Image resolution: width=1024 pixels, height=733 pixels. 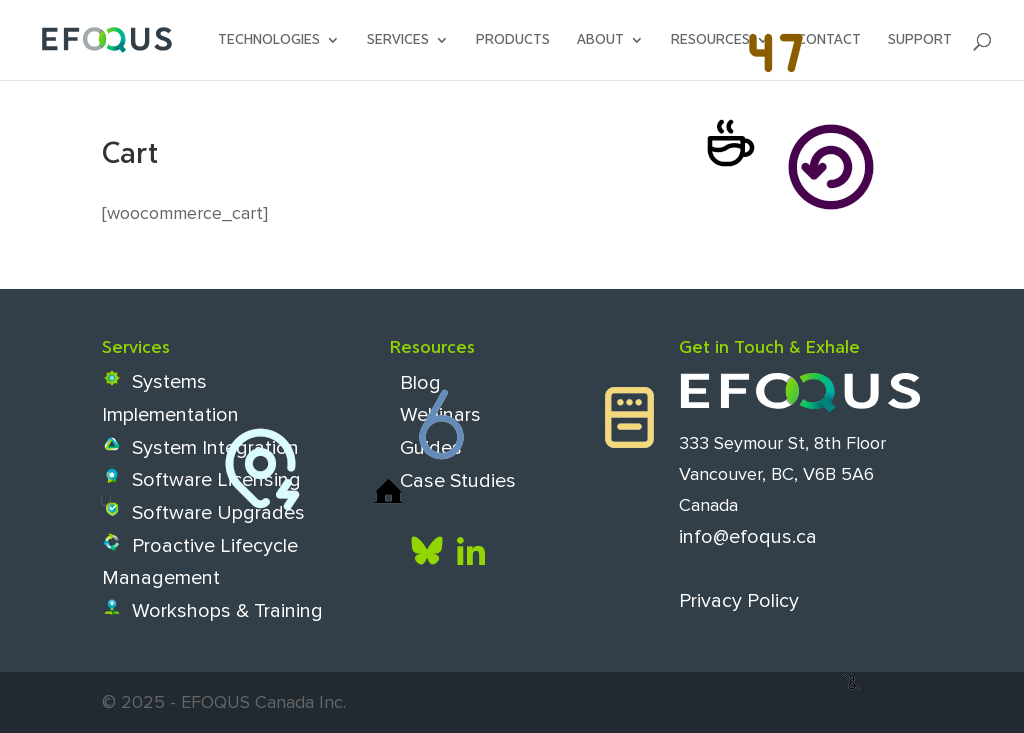 What do you see at coordinates (260, 467) in the screenshot?
I see `enable fast or instant location tracking` at bounding box center [260, 467].